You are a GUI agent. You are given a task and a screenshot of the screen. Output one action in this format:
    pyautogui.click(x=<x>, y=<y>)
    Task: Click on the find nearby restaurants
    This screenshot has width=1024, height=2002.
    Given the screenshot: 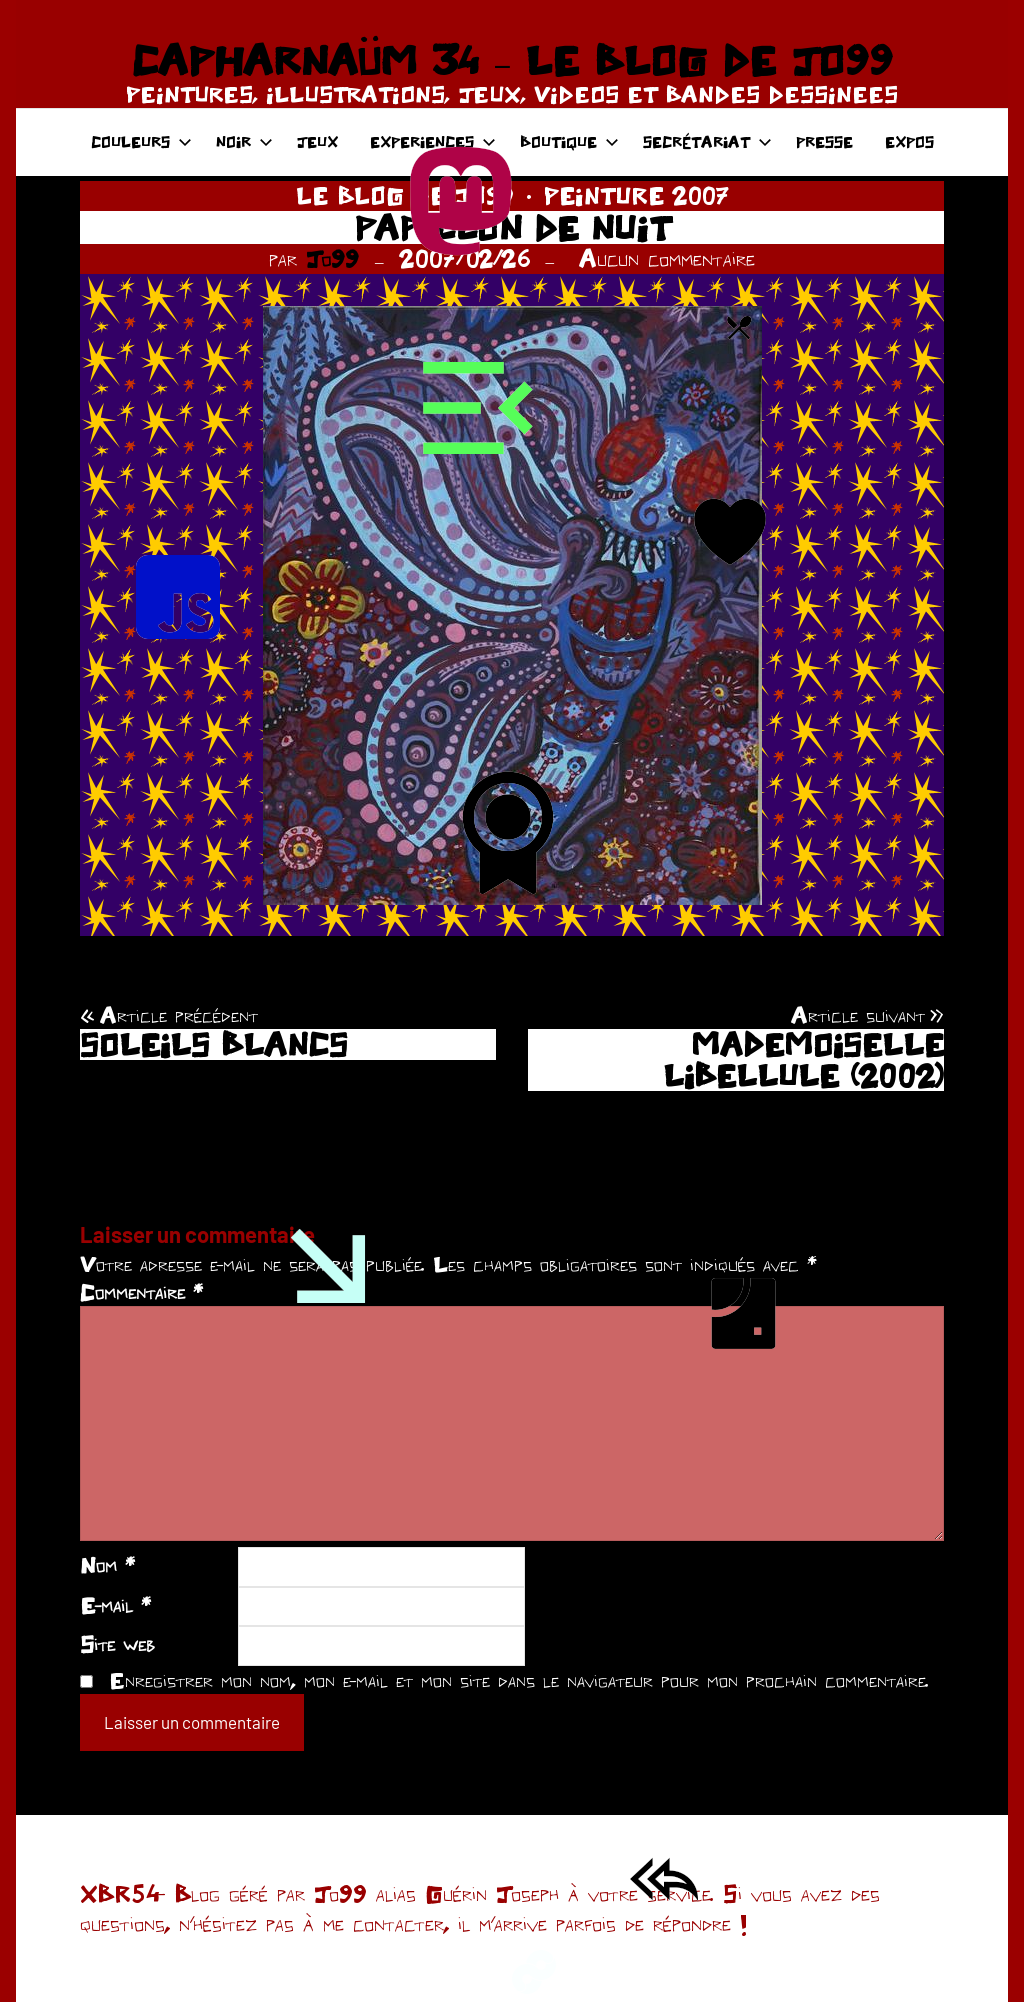 What is the action you would take?
    pyautogui.click(x=739, y=327)
    